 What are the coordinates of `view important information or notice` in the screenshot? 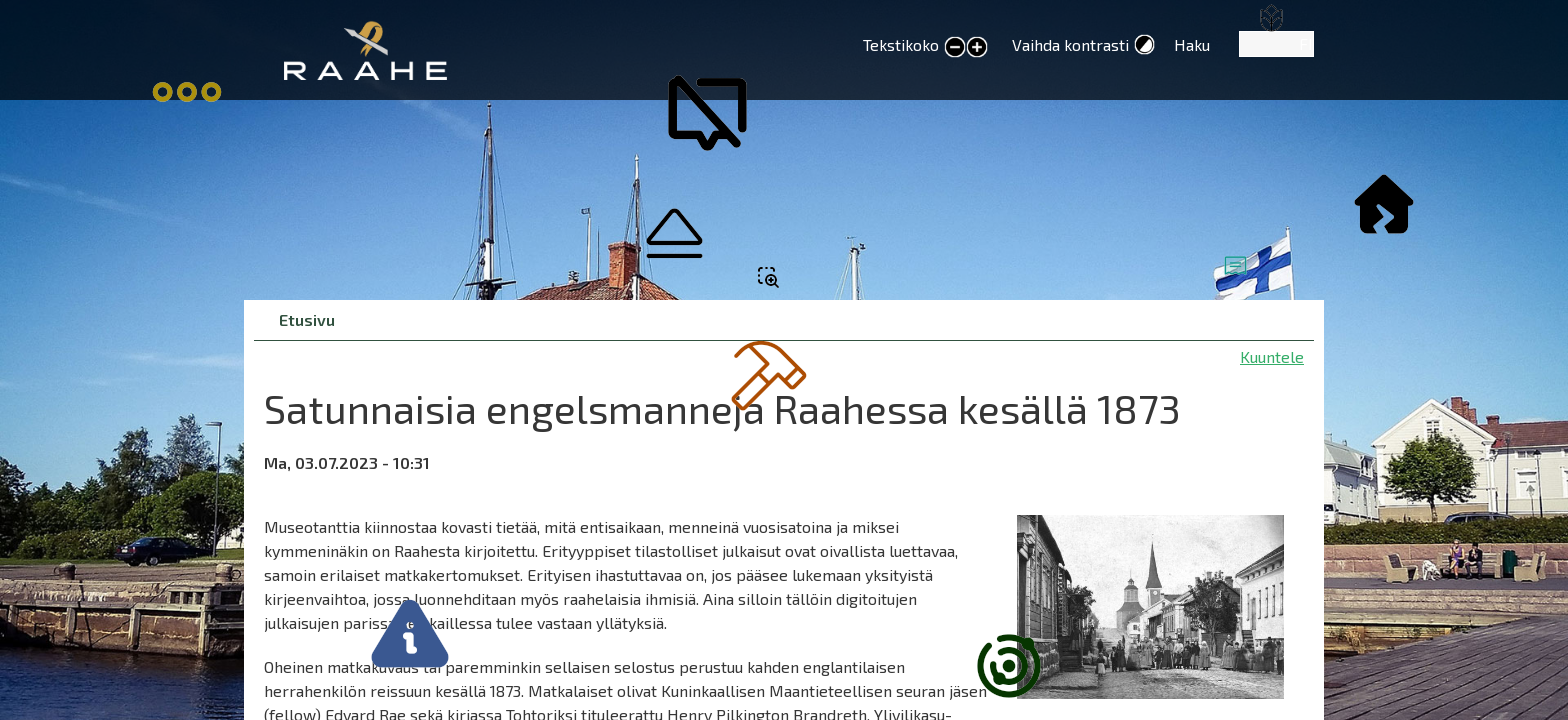 It's located at (410, 636).